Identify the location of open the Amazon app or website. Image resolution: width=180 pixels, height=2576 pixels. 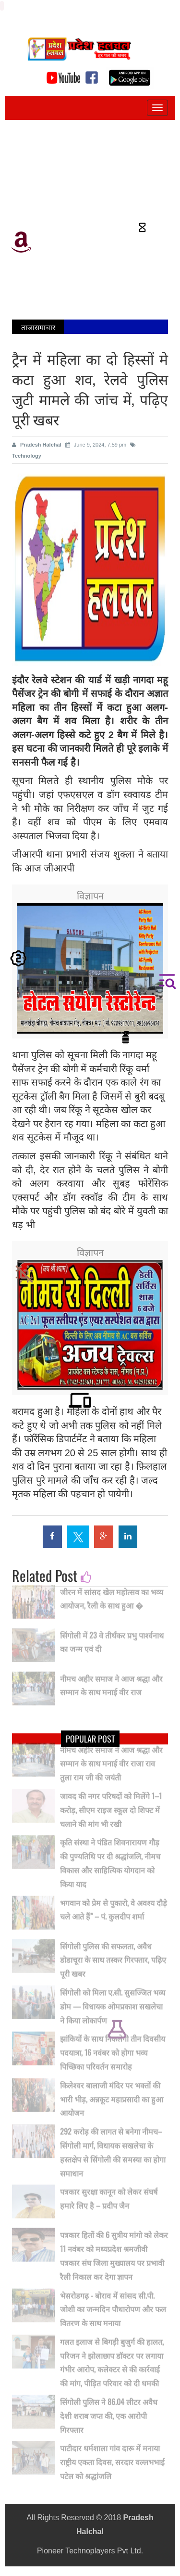
(21, 242).